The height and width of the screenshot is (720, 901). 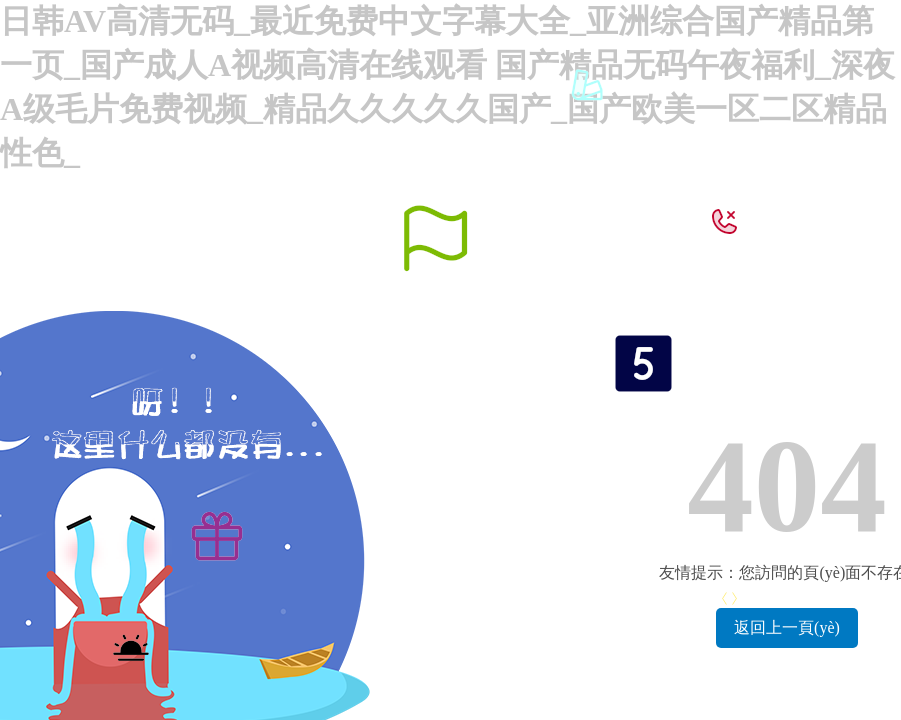 What do you see at coordinates (131, 649) in the screenshot?
I see `toggle sunrise/sunset display mode` at bounding box center [131, 649].